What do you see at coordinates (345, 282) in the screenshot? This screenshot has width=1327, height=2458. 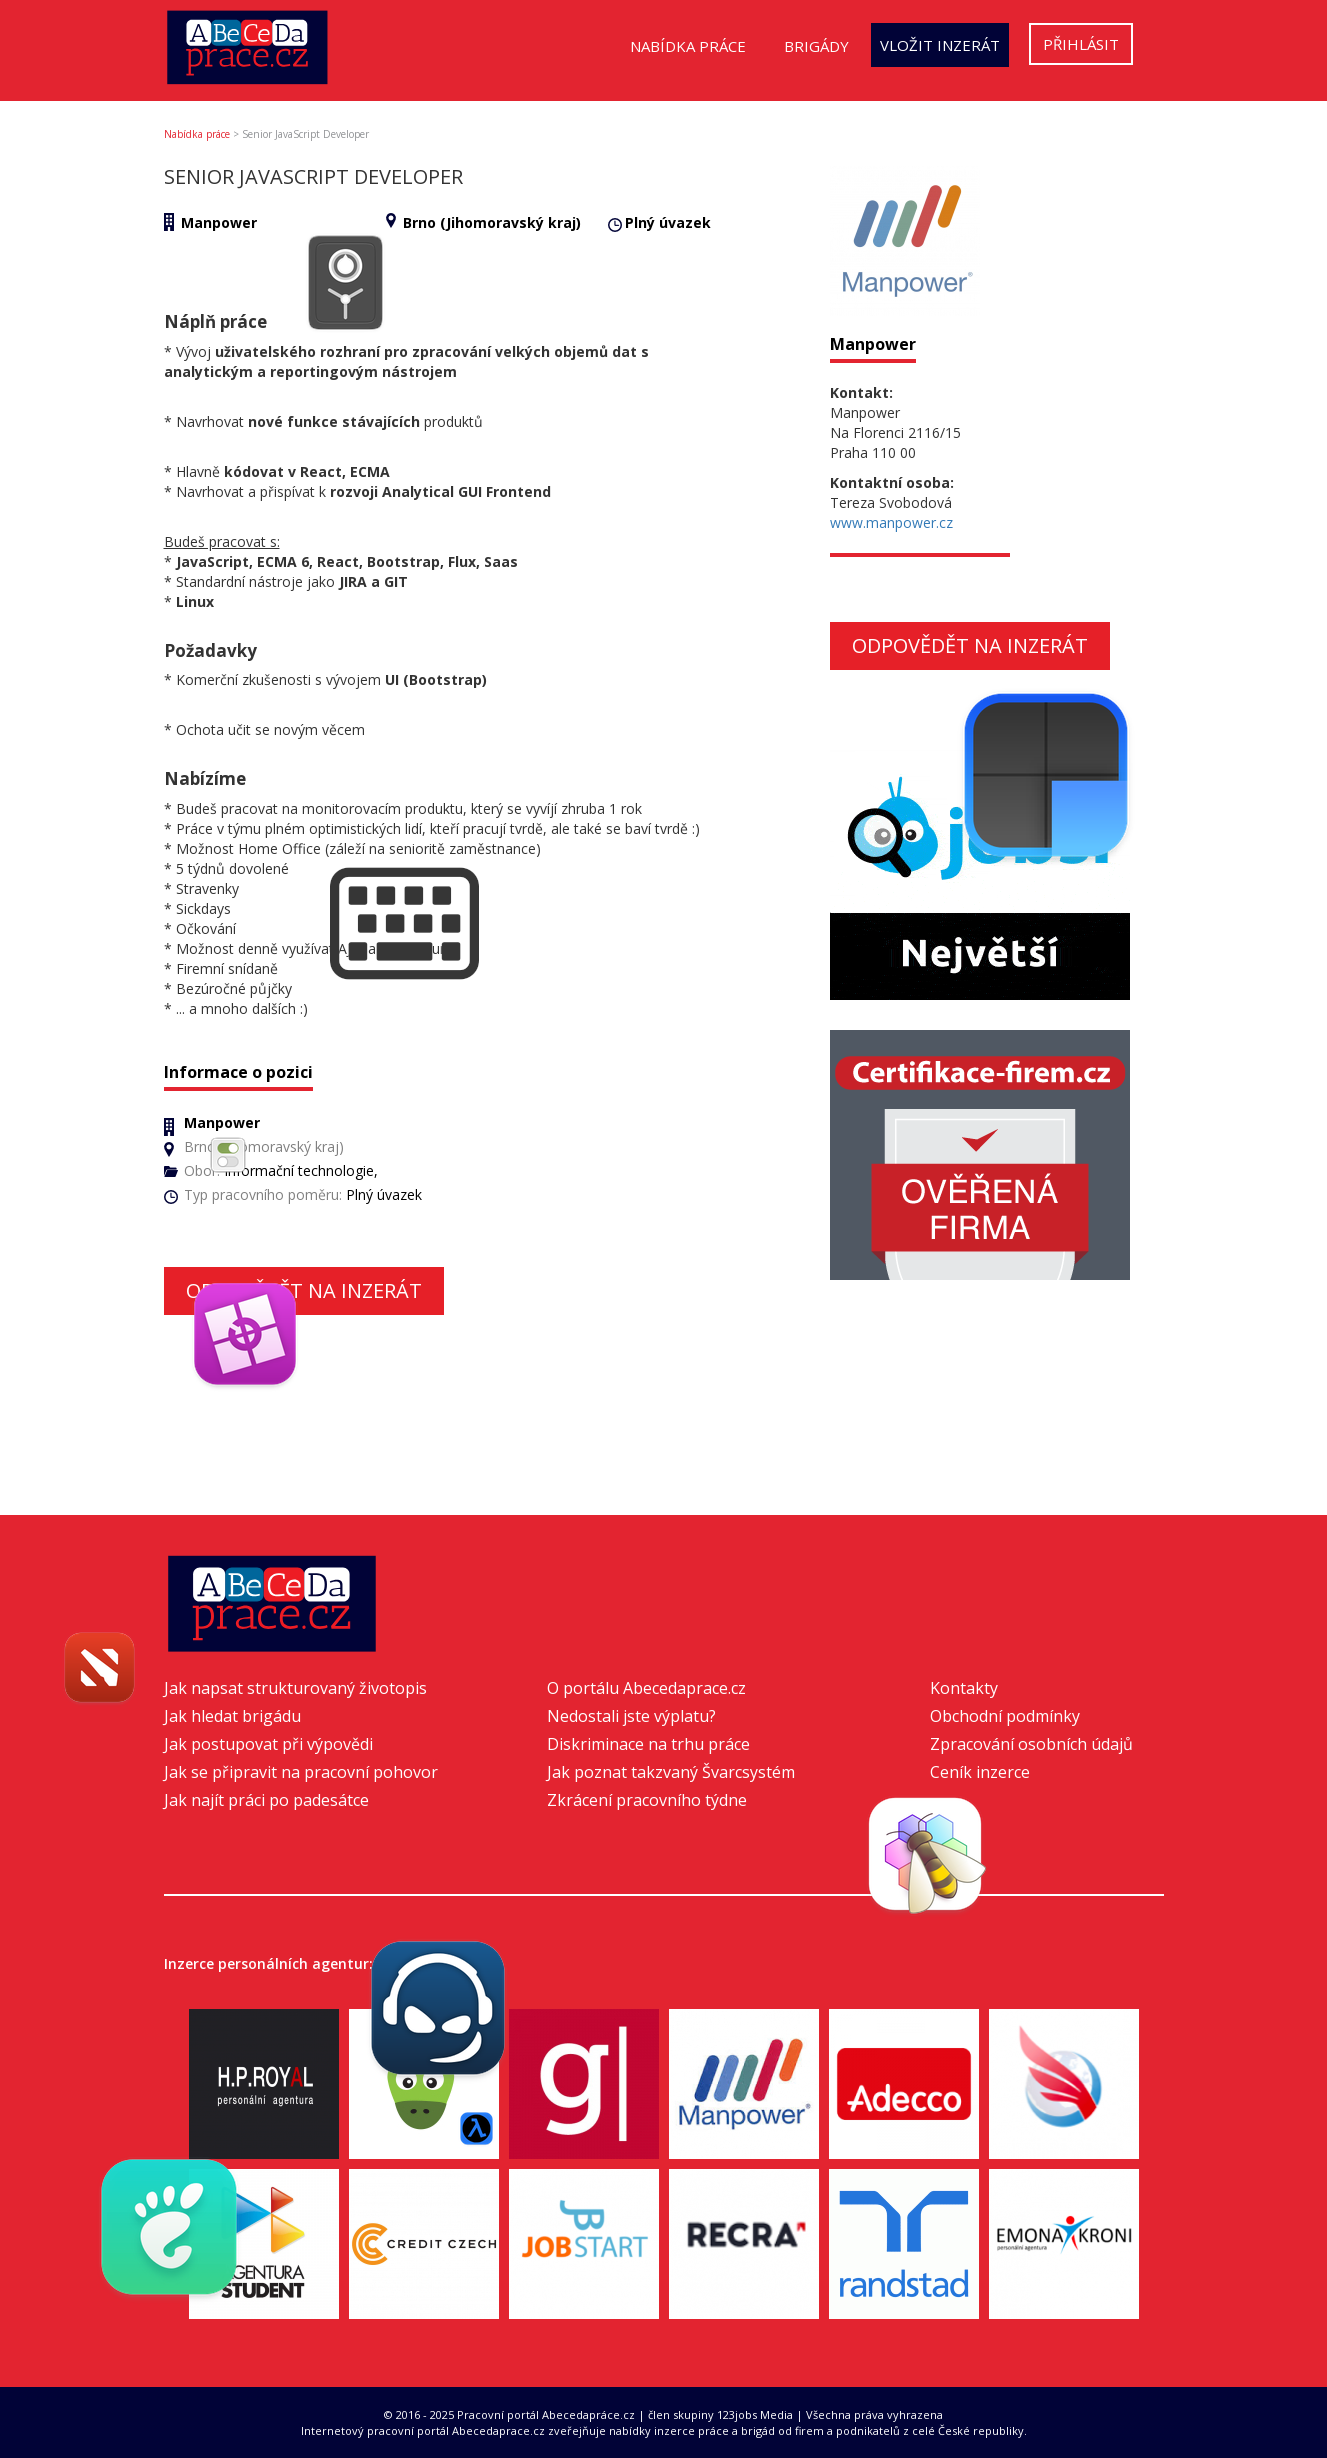 I see `open the backups application` at bounding box center [345, 282].